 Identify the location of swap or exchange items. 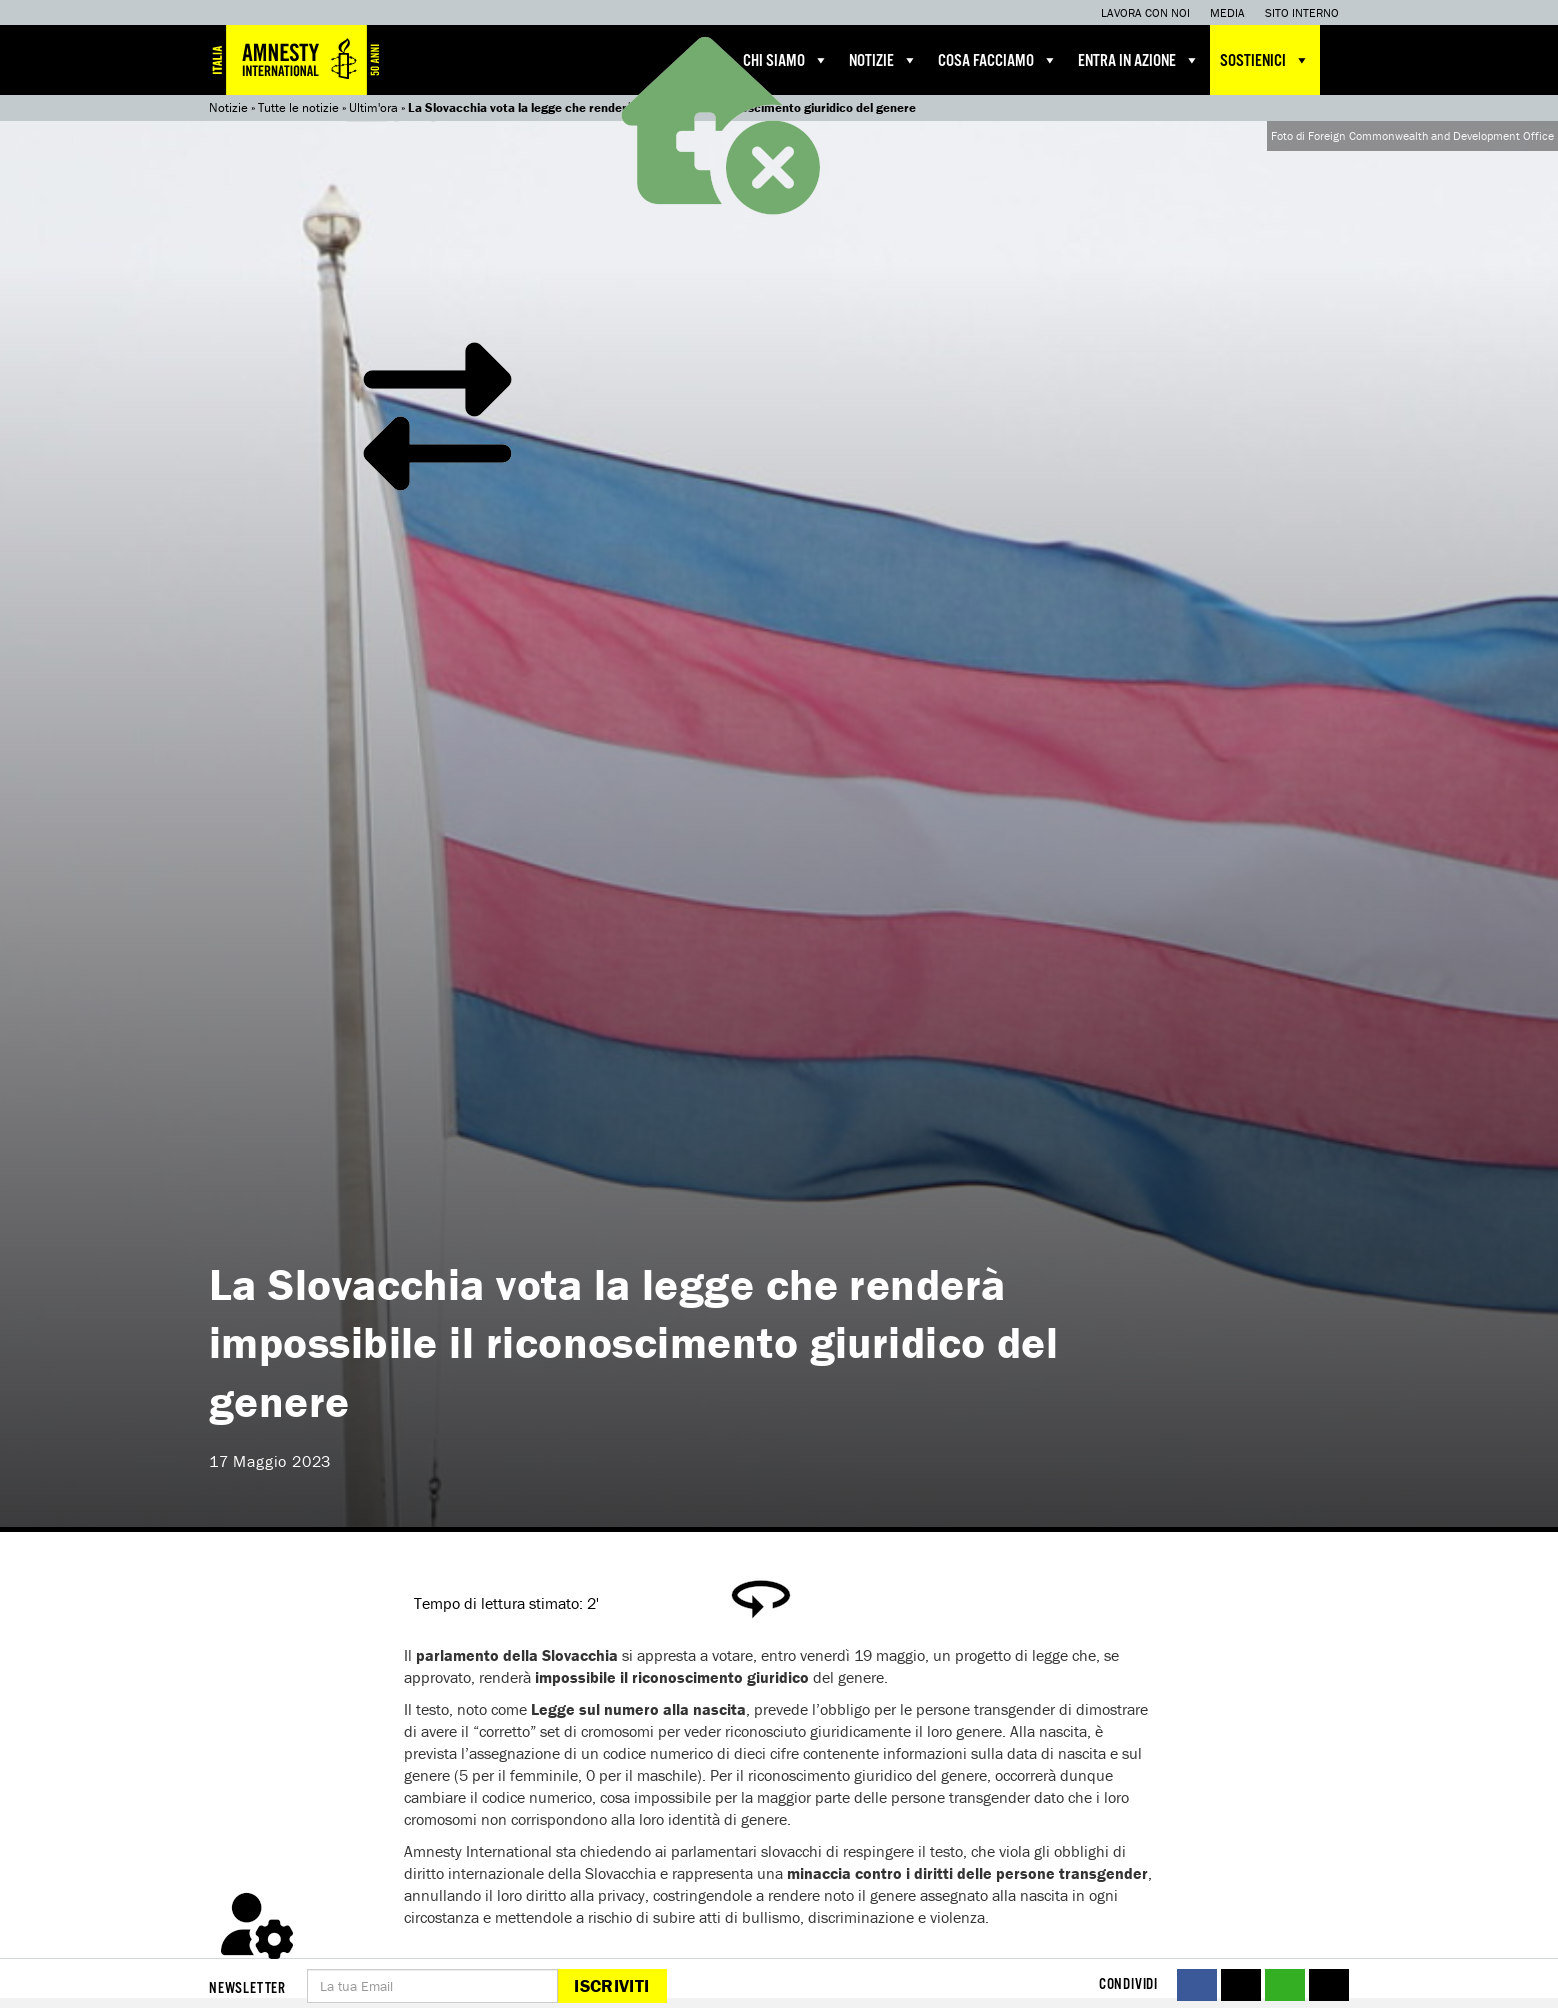
(437, 416).